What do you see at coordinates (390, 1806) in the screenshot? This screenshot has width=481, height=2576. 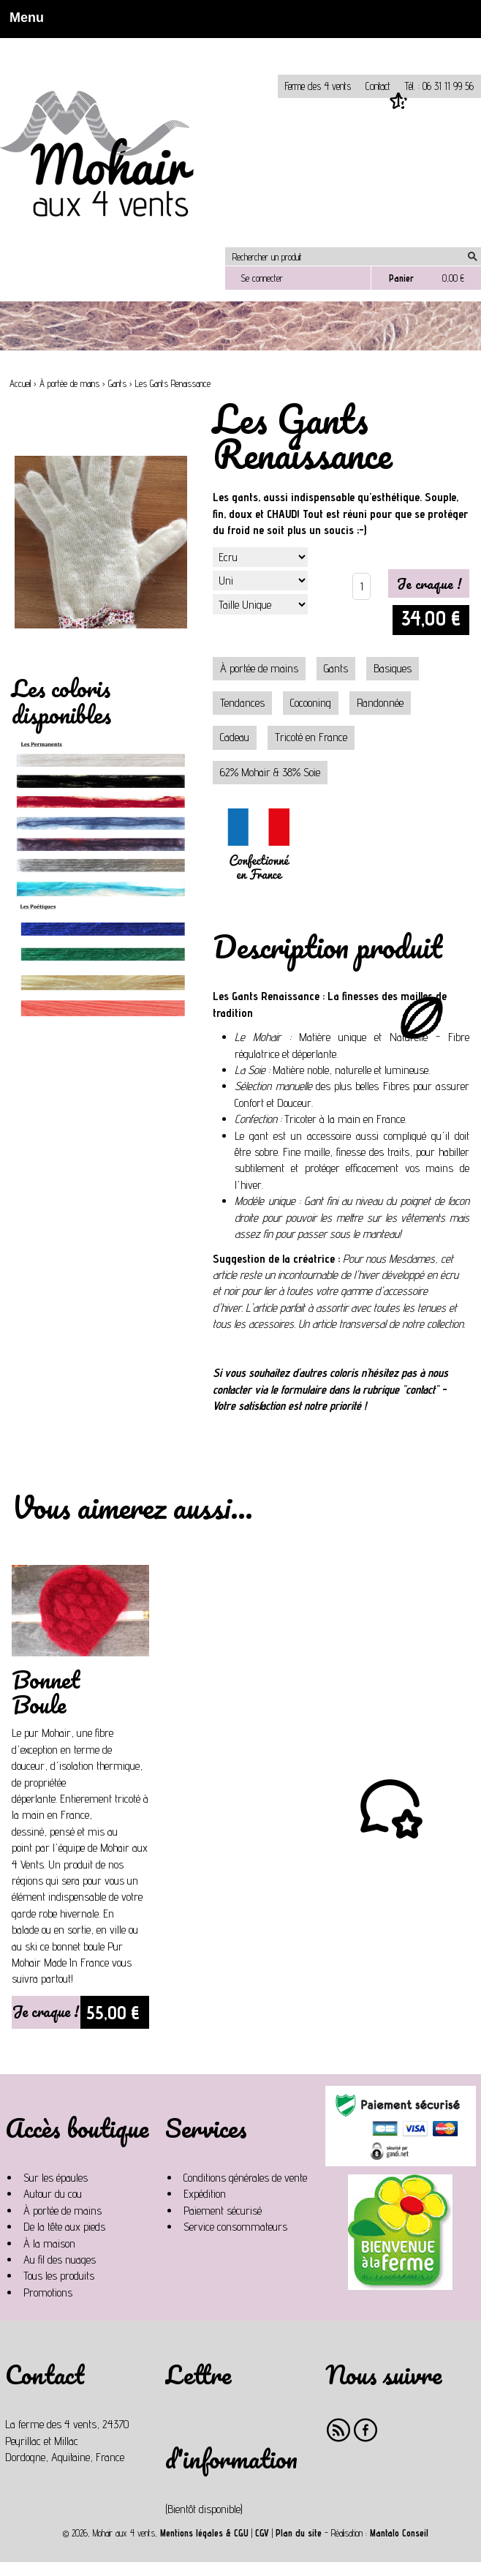 I see `mark a conversation as favorite` at bounding box center [390, 1806].